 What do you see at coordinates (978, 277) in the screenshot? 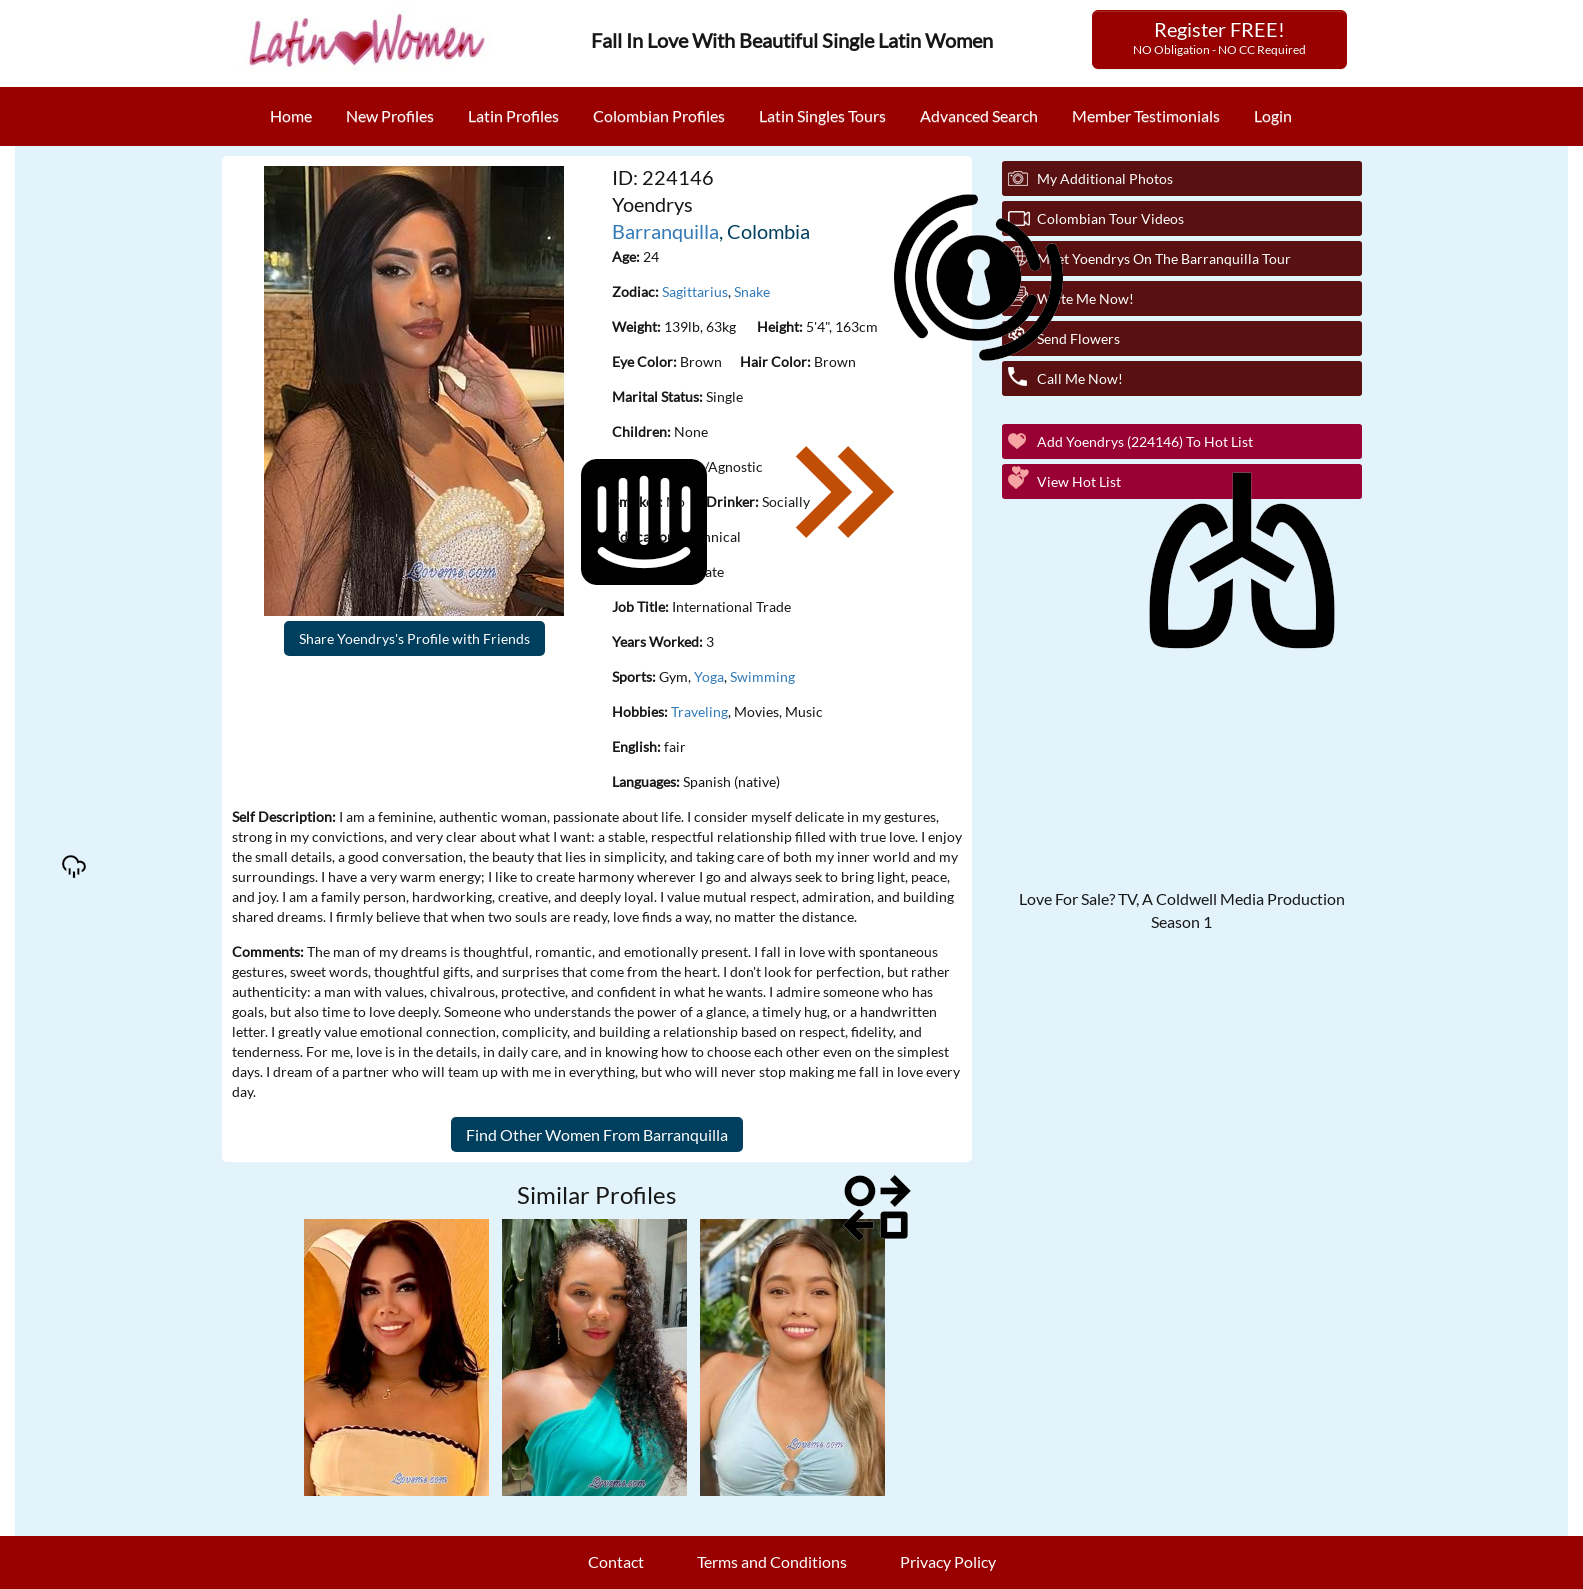
I see `open authelia authentication settings` at bounding box center [978, 277].